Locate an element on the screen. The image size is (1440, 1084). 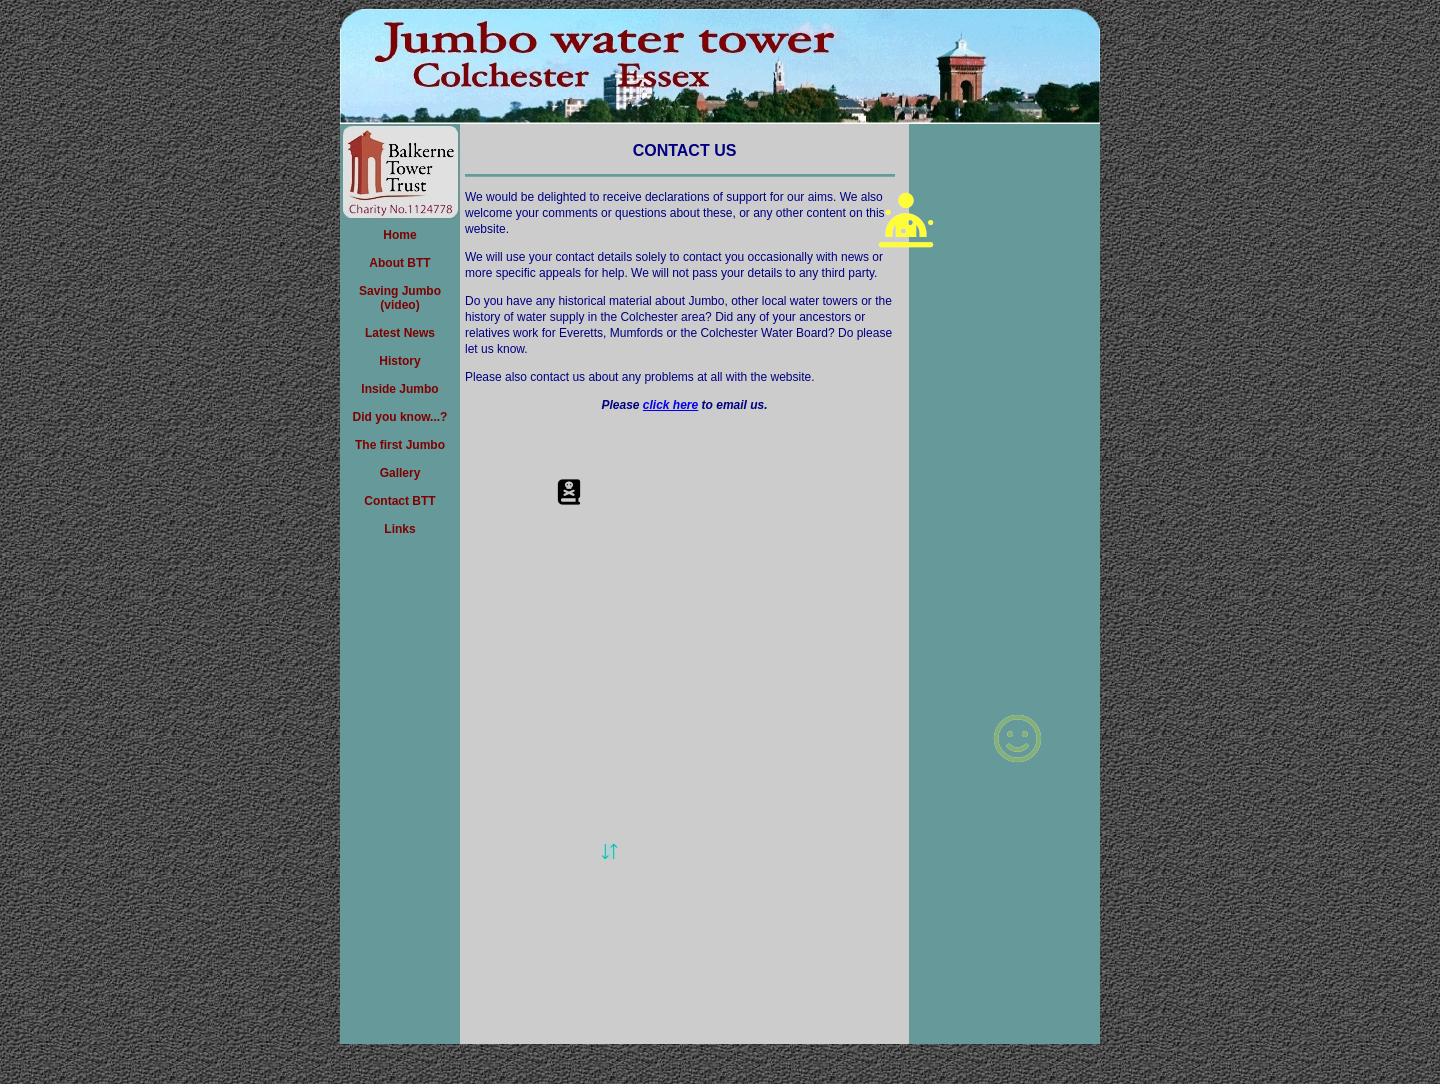
add an emoji or reaction is located at coordinates (1017, 738).